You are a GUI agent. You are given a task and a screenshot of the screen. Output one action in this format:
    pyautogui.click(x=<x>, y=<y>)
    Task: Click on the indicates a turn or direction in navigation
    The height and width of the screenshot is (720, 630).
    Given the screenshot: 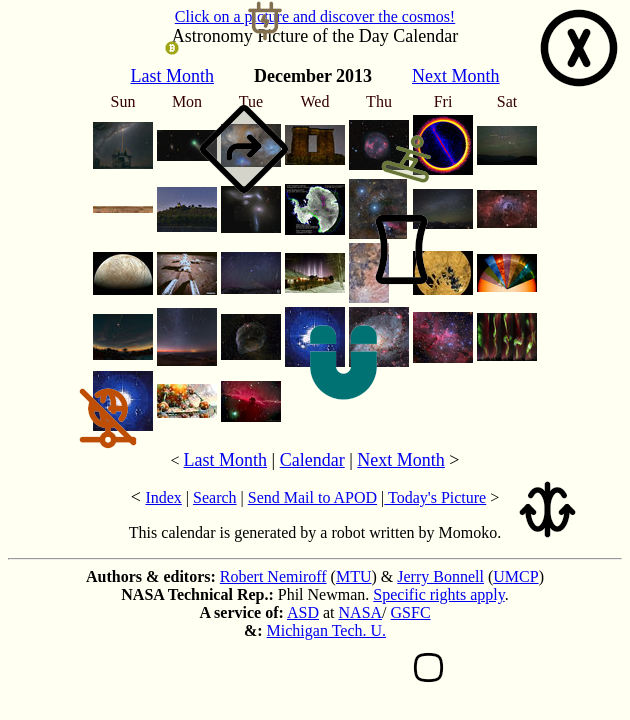 What is the action you would take?
    pyautogui.click(x=244, y=149)
    